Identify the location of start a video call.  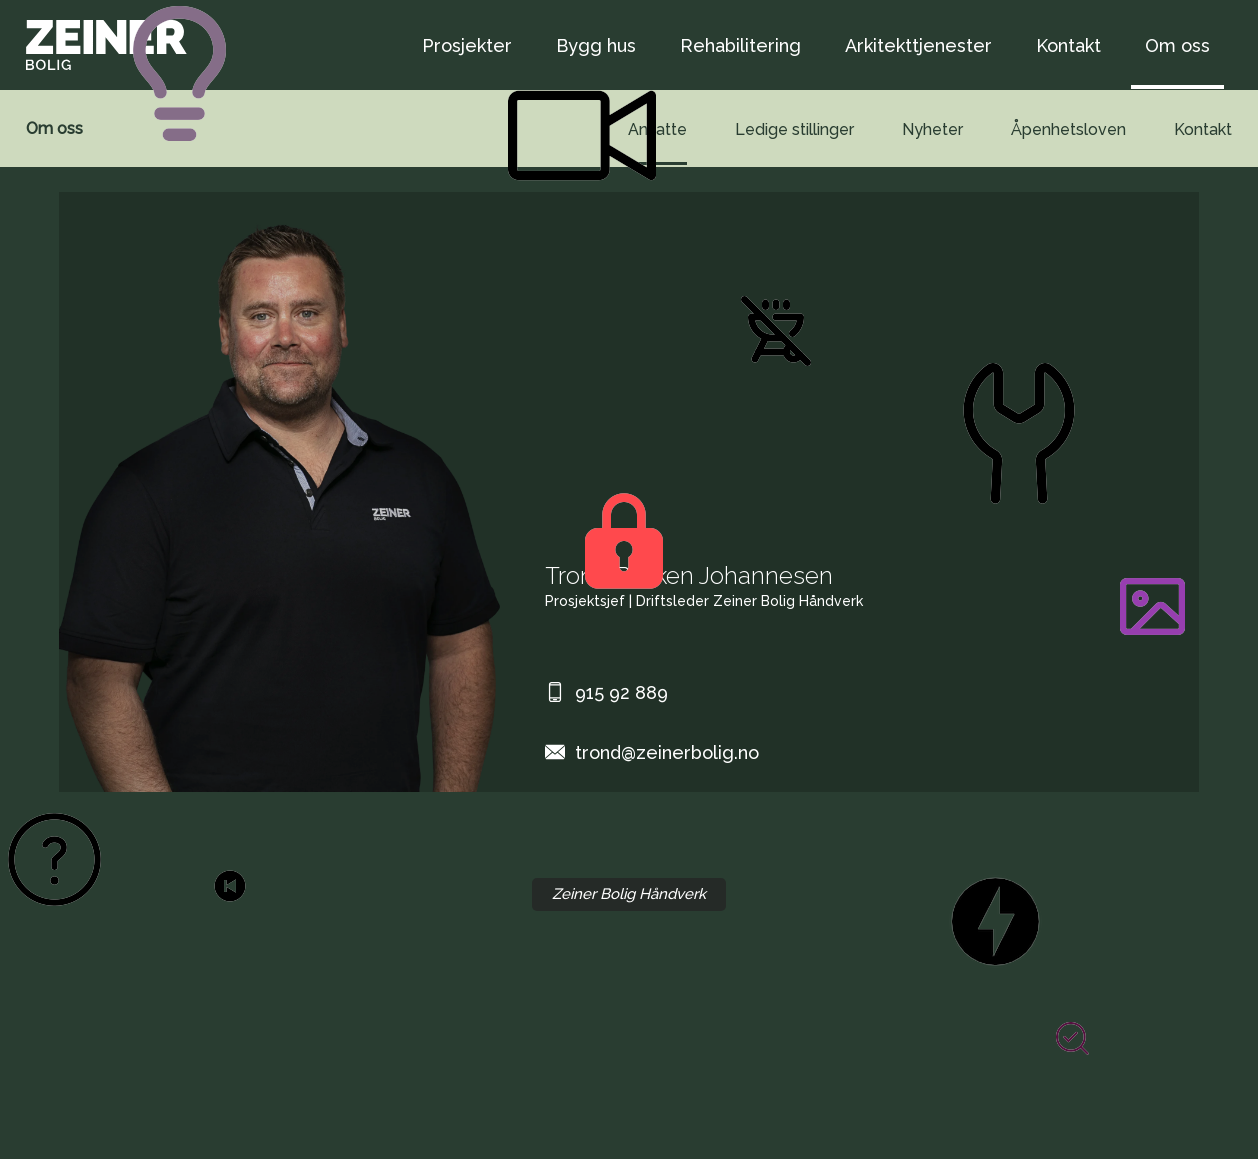
(582, 137).